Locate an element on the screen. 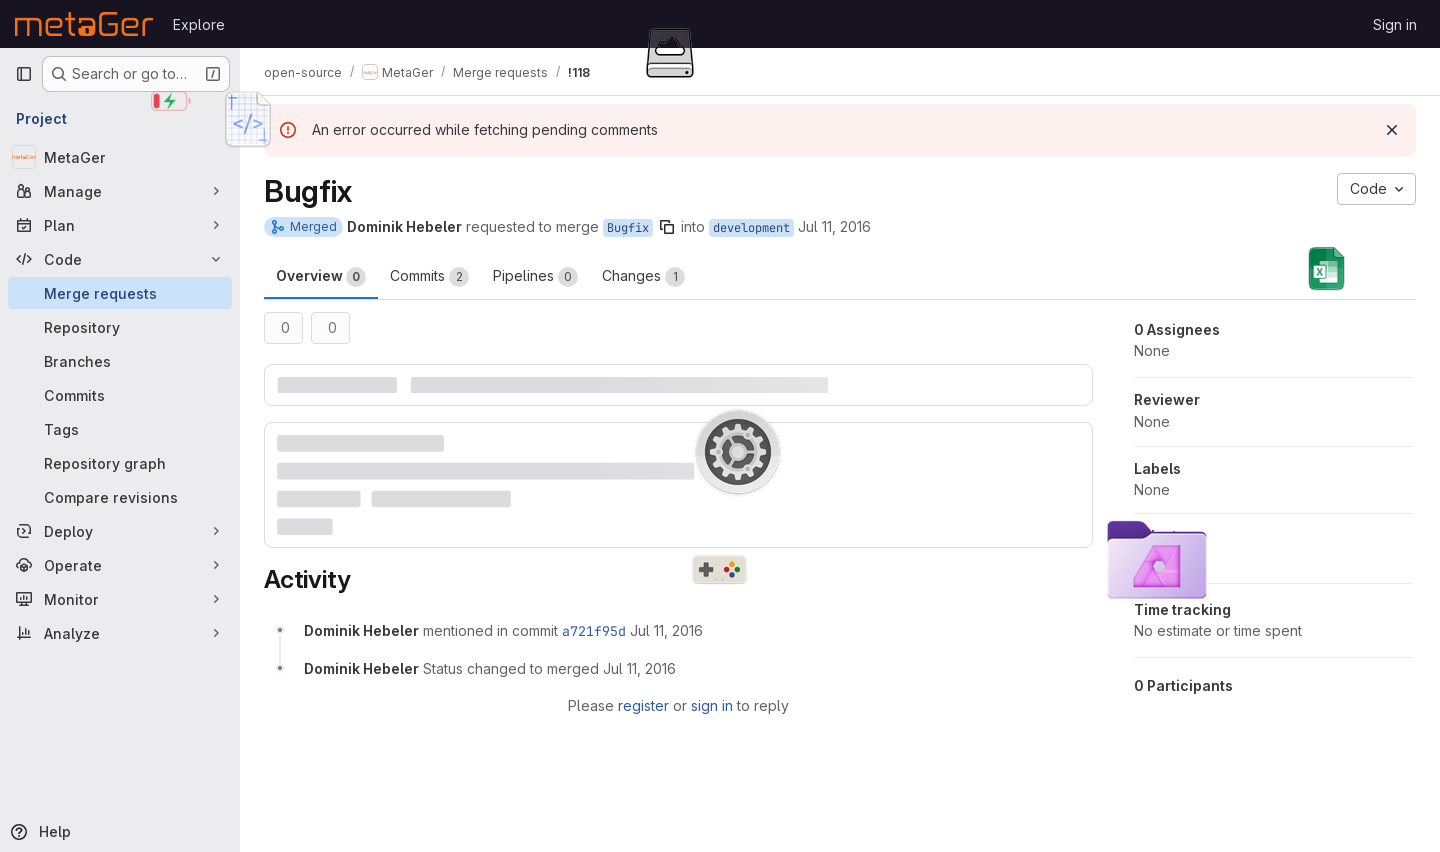 The width and height of the screenshot is (1440, 852). open affinity photo project files folder is located at coordinates (1156, 562).